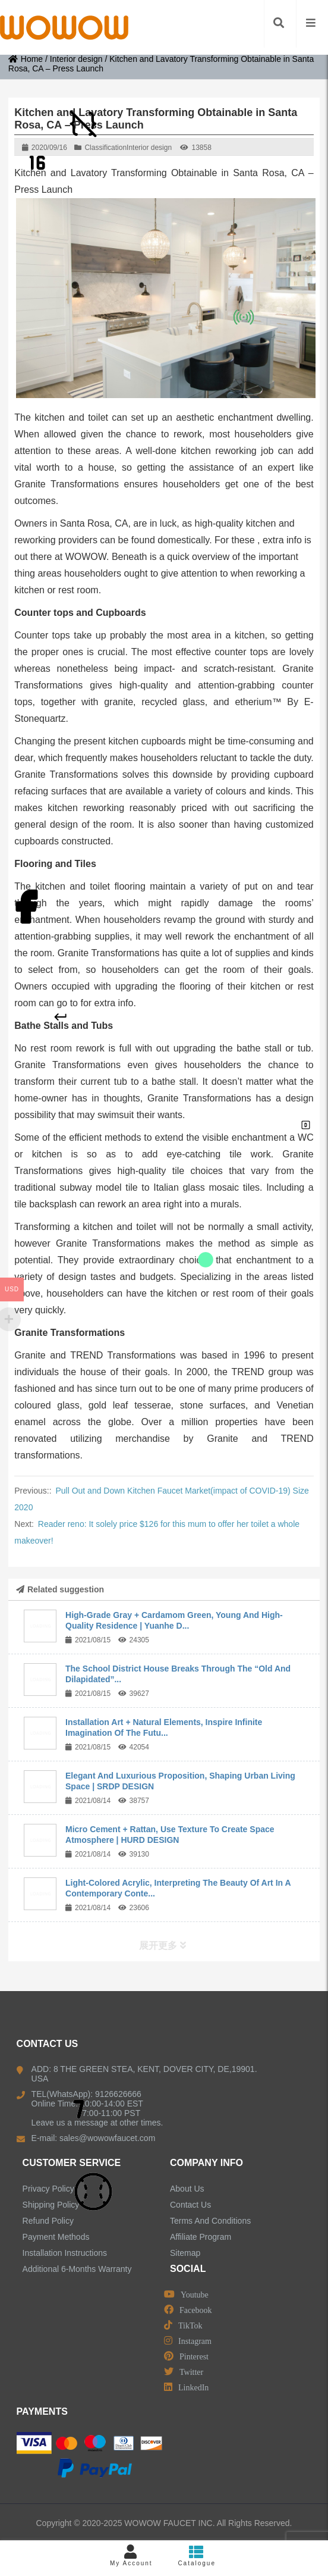  I want to click on indicates a "D" grade or rating, so click(305, 1125).